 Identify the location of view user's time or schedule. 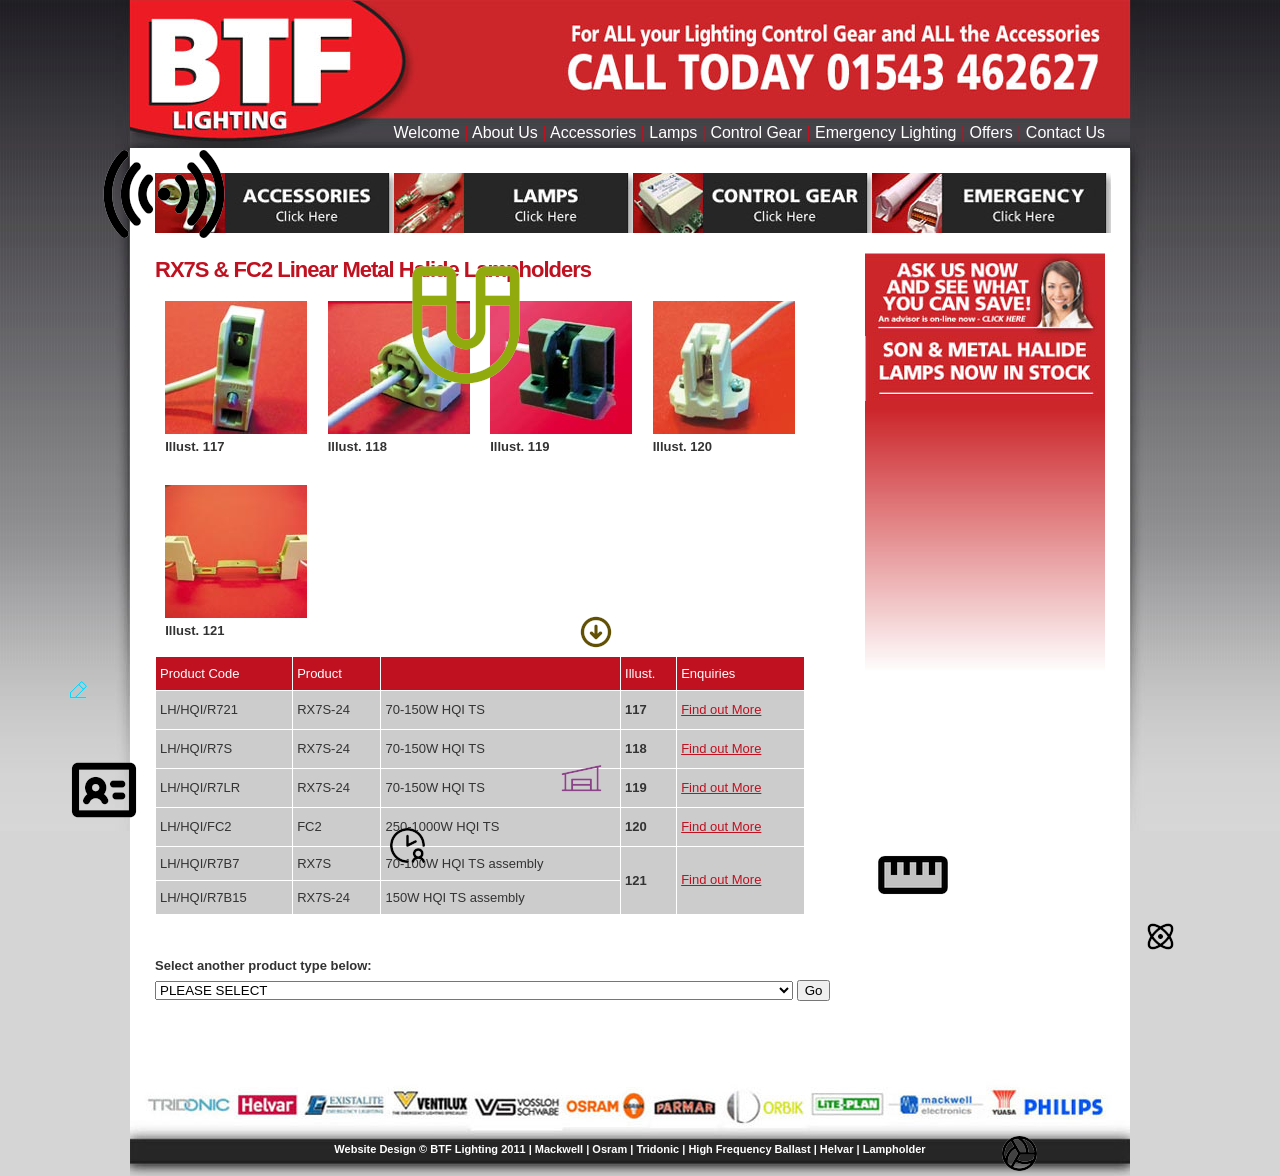
(407, 845).